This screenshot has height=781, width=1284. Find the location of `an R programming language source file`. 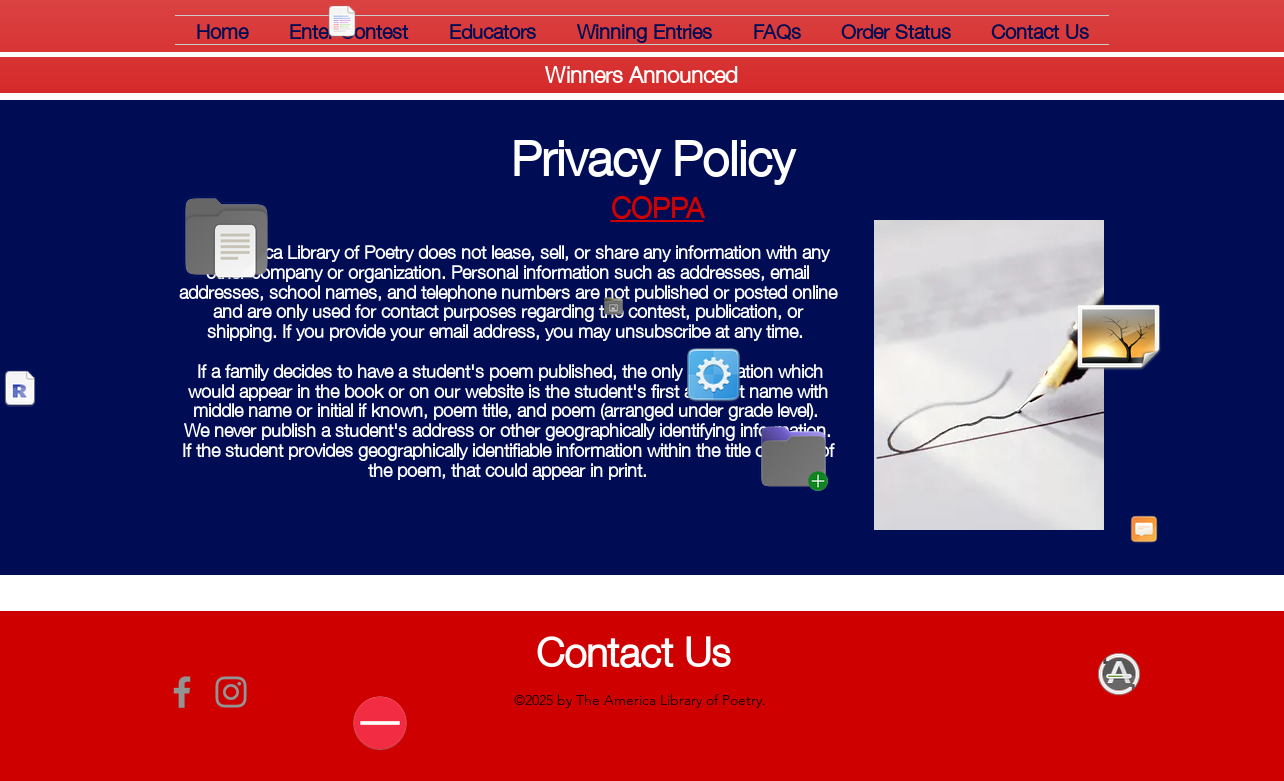

an R programming language source file is located at coordinates (20, 388).